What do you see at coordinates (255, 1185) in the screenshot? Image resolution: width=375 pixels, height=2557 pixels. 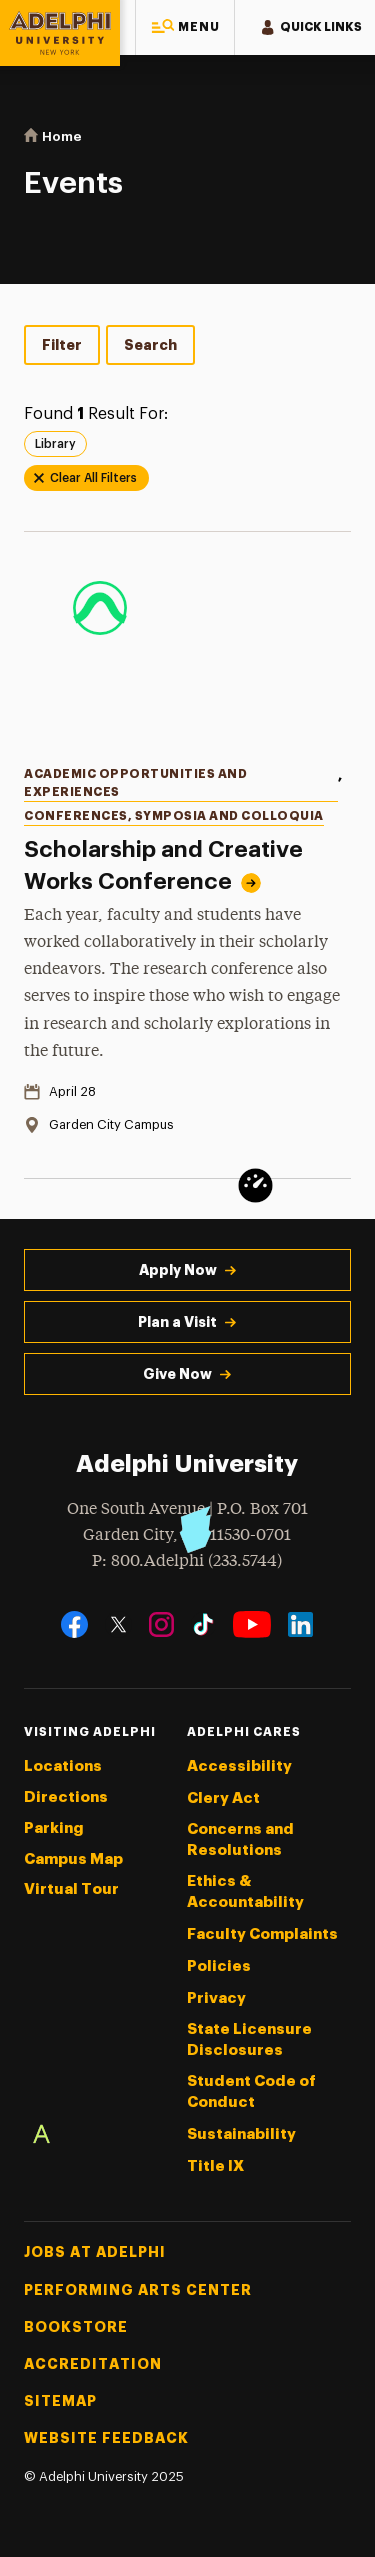 I see `open dashboard or control panel` at bounding box center [255, 1185].